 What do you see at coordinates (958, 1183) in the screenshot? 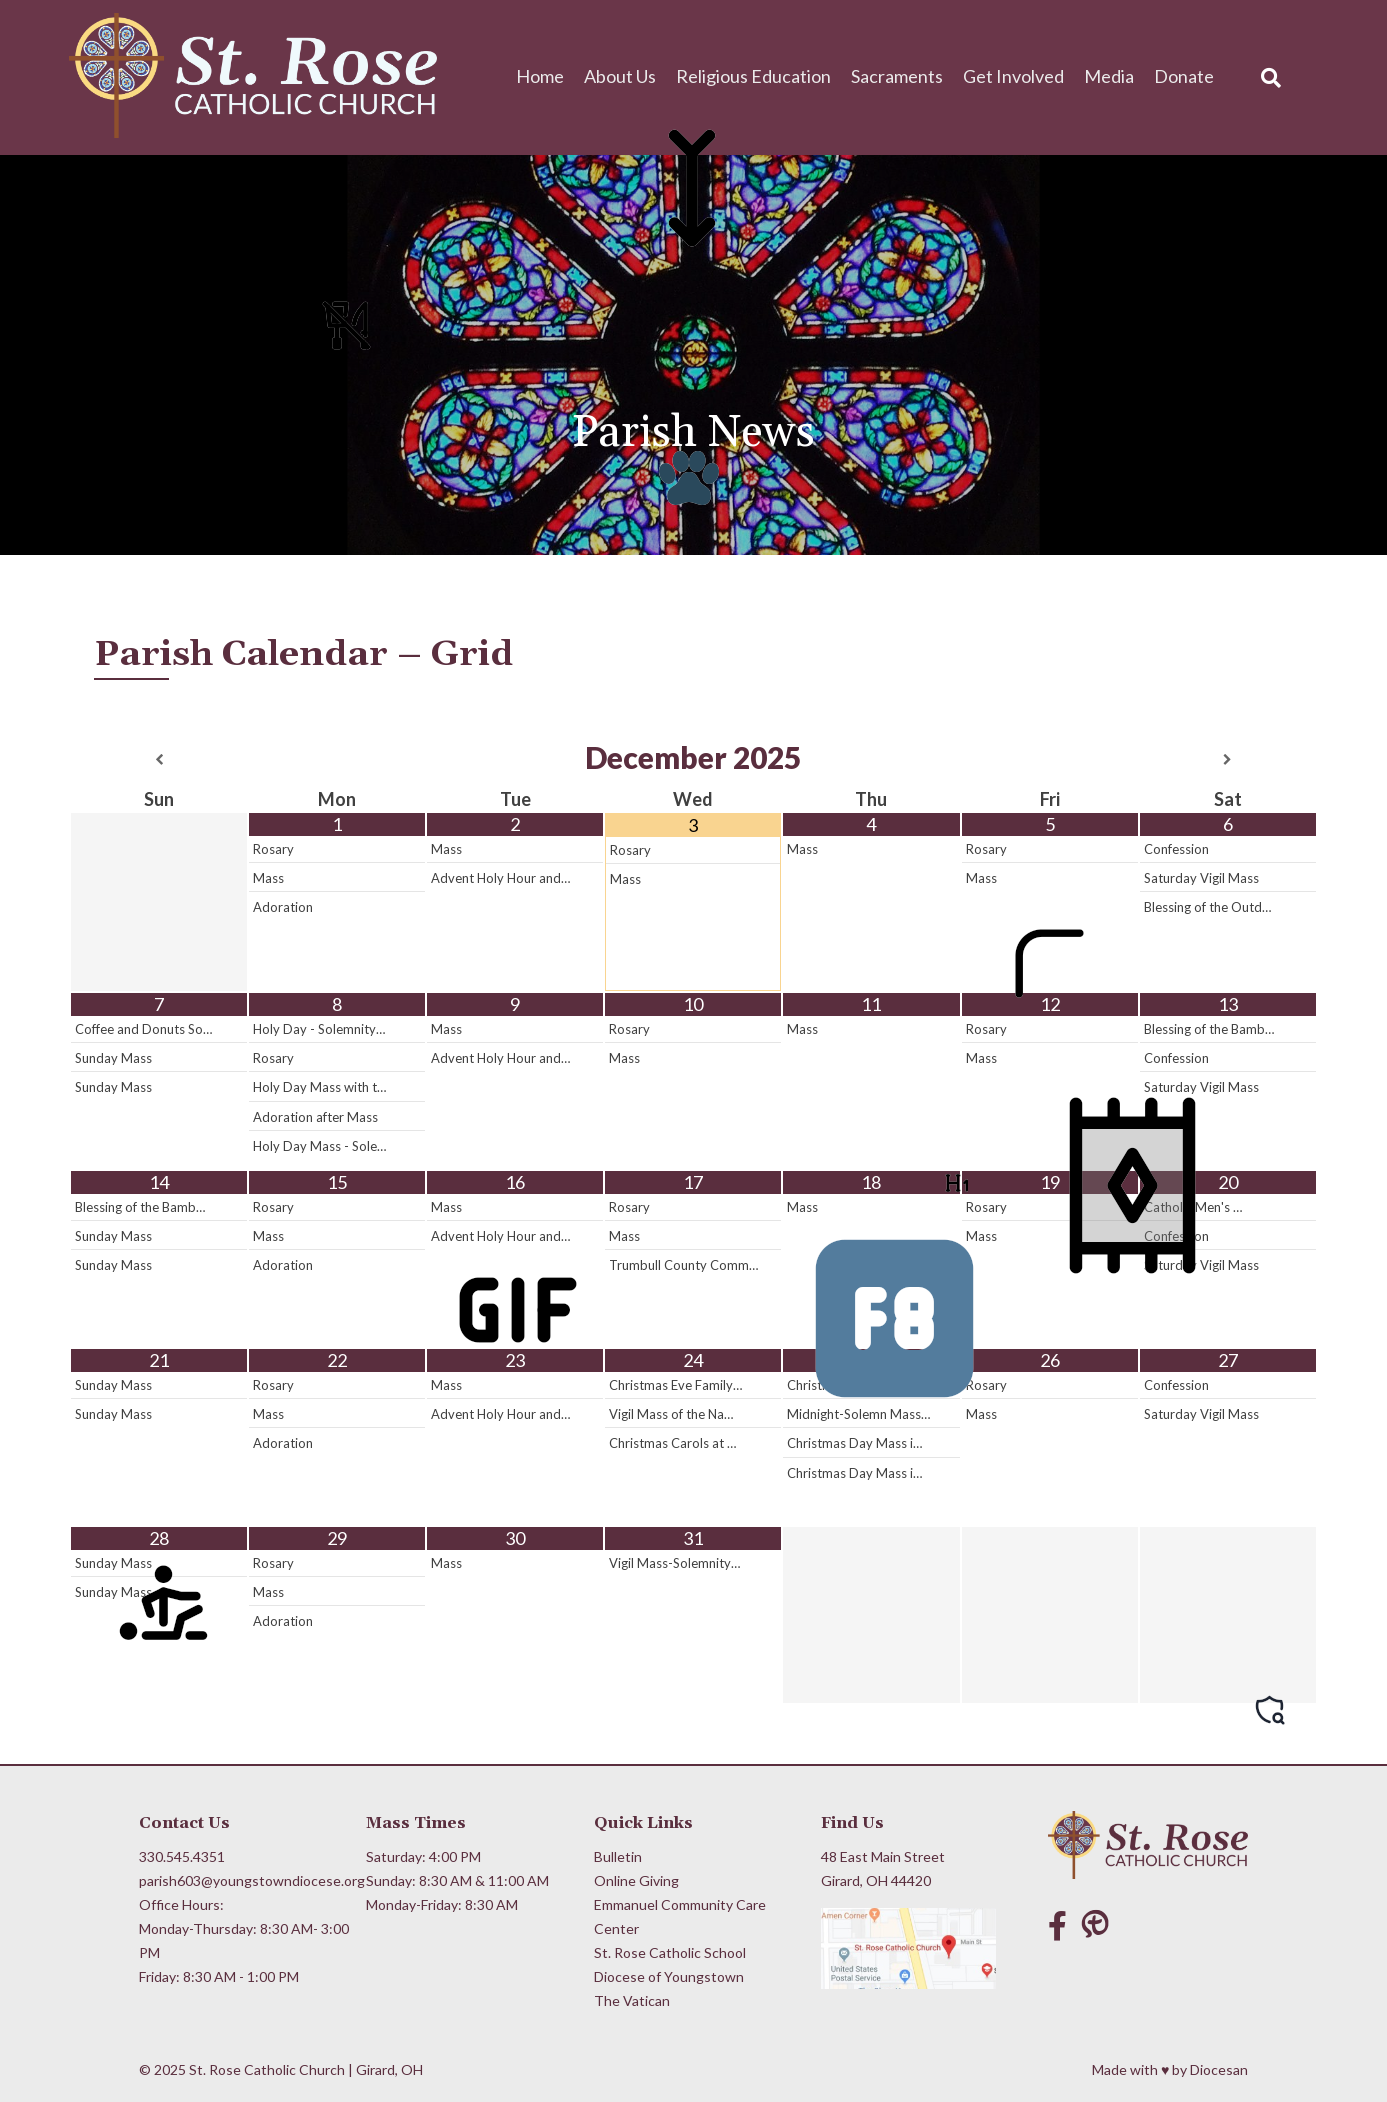
I see `format text as heading level 1` at bounding box center [958, 1183].